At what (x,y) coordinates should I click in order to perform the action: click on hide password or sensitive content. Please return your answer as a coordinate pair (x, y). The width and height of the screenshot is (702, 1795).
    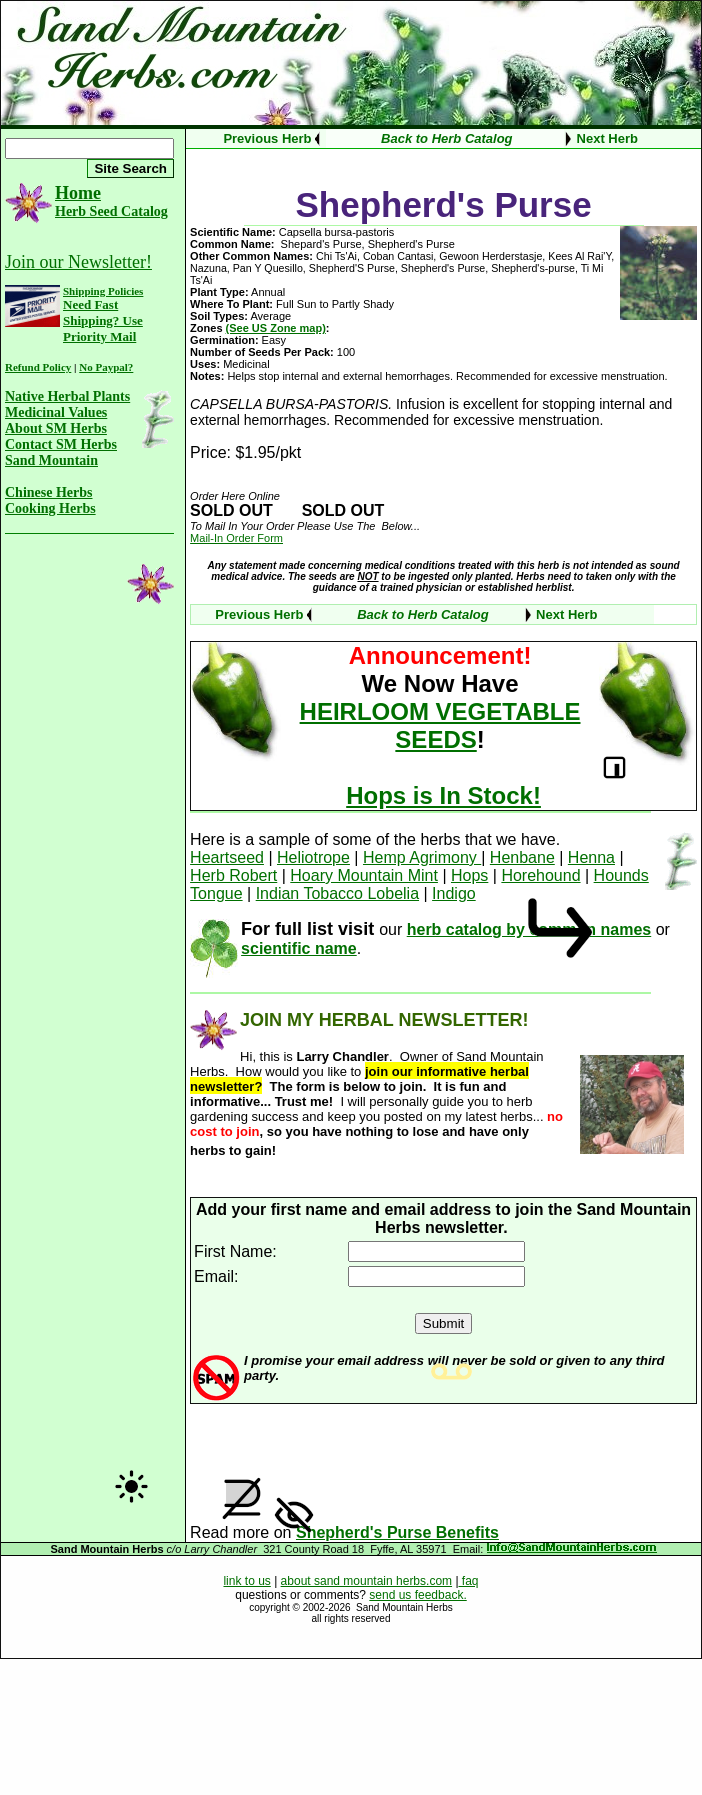
    Looking at the image, I should click on (294, 1515).